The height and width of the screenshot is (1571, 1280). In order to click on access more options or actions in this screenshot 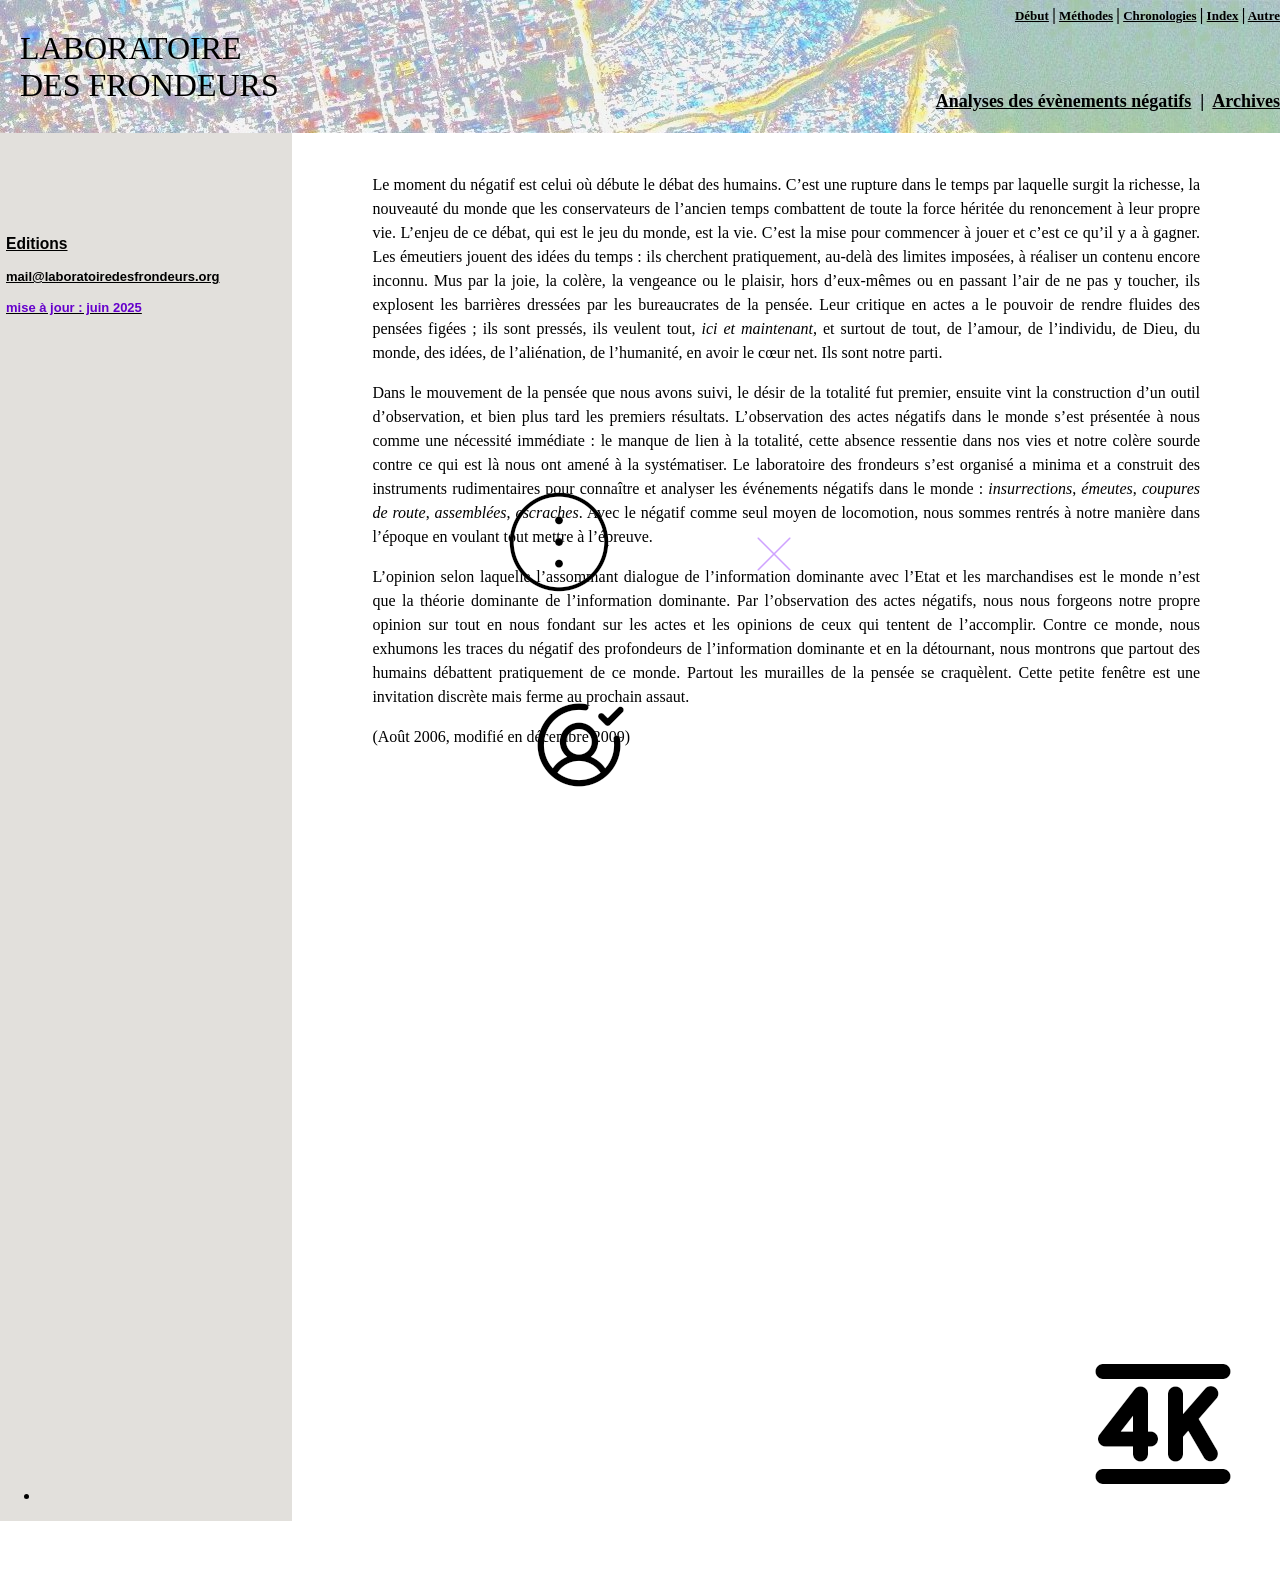, I will do `click(559, 542)`.